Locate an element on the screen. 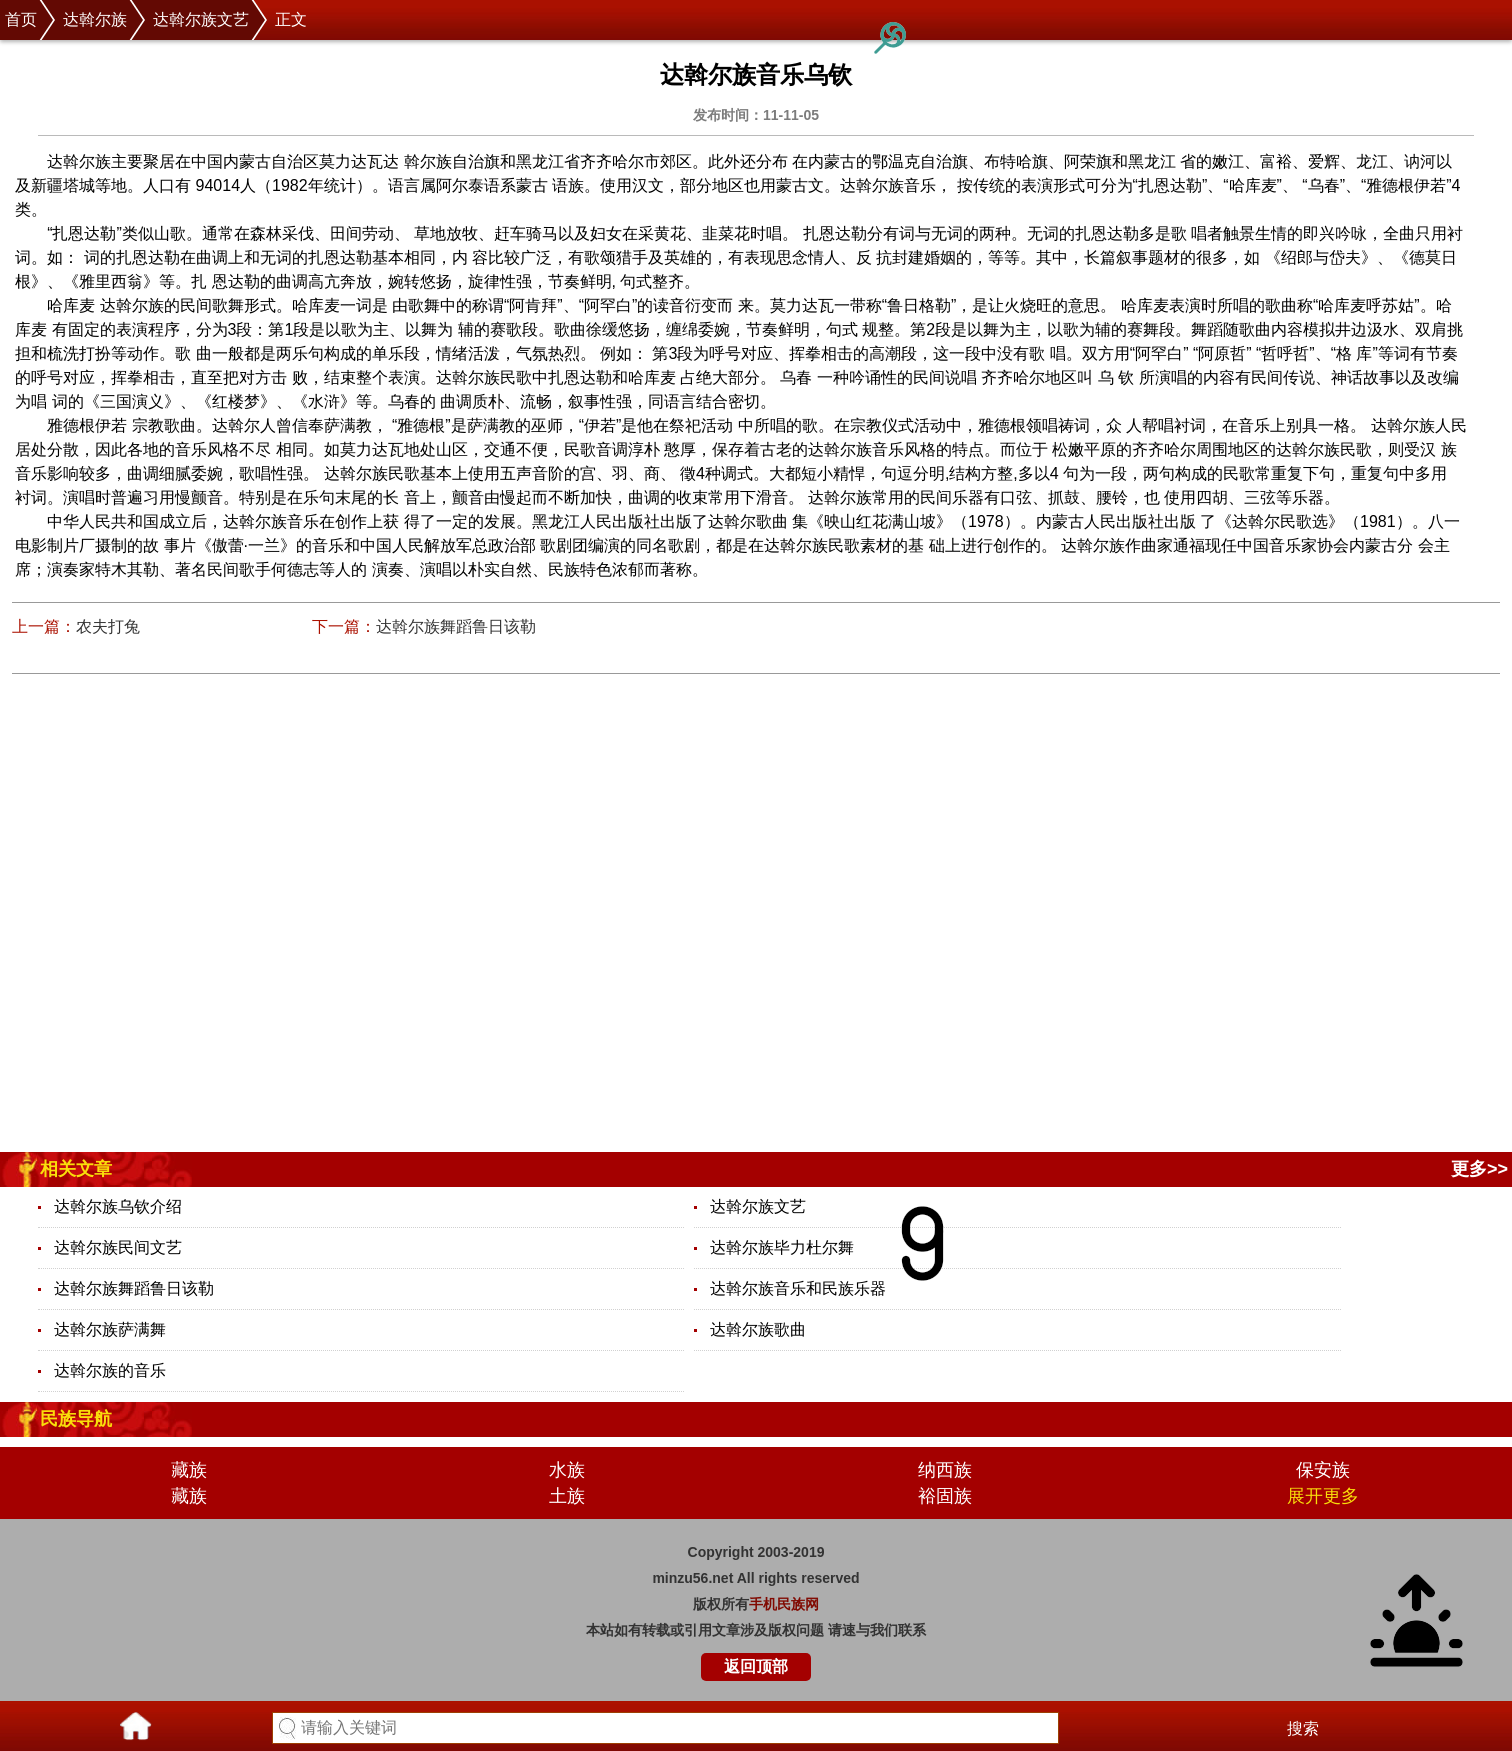 The width and height of the screenshot is (1512, 1751). access candy or sweets category is located at coordinates (890, 38).